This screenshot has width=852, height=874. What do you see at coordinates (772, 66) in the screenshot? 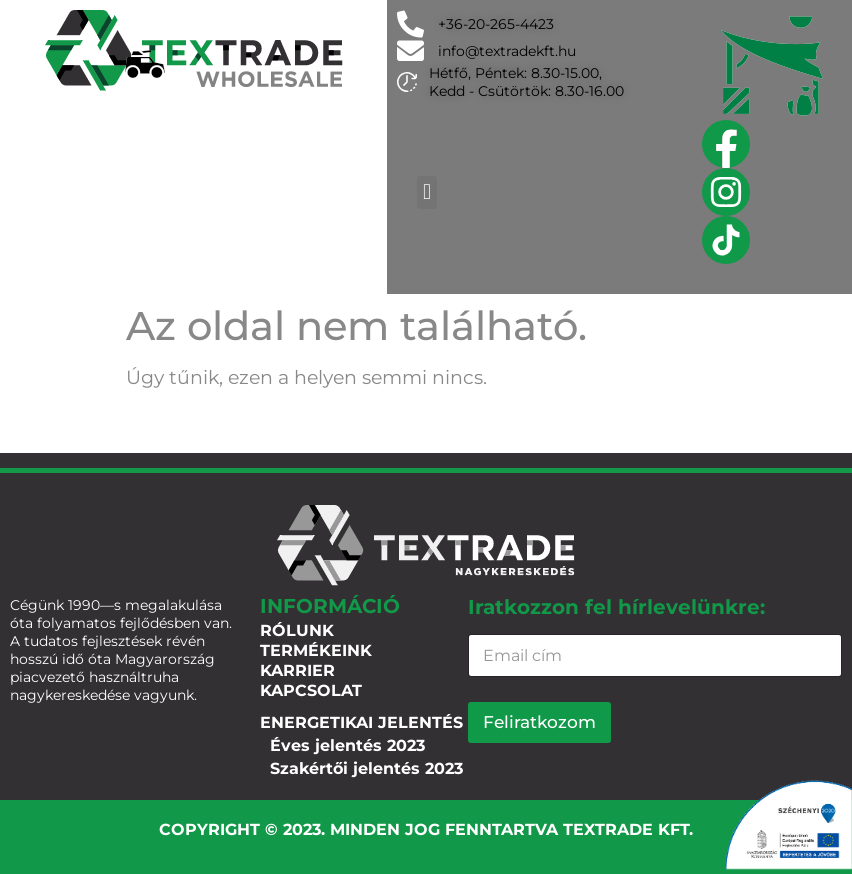
I see `set up camp in a desert region` at bounding box center [772, 66].